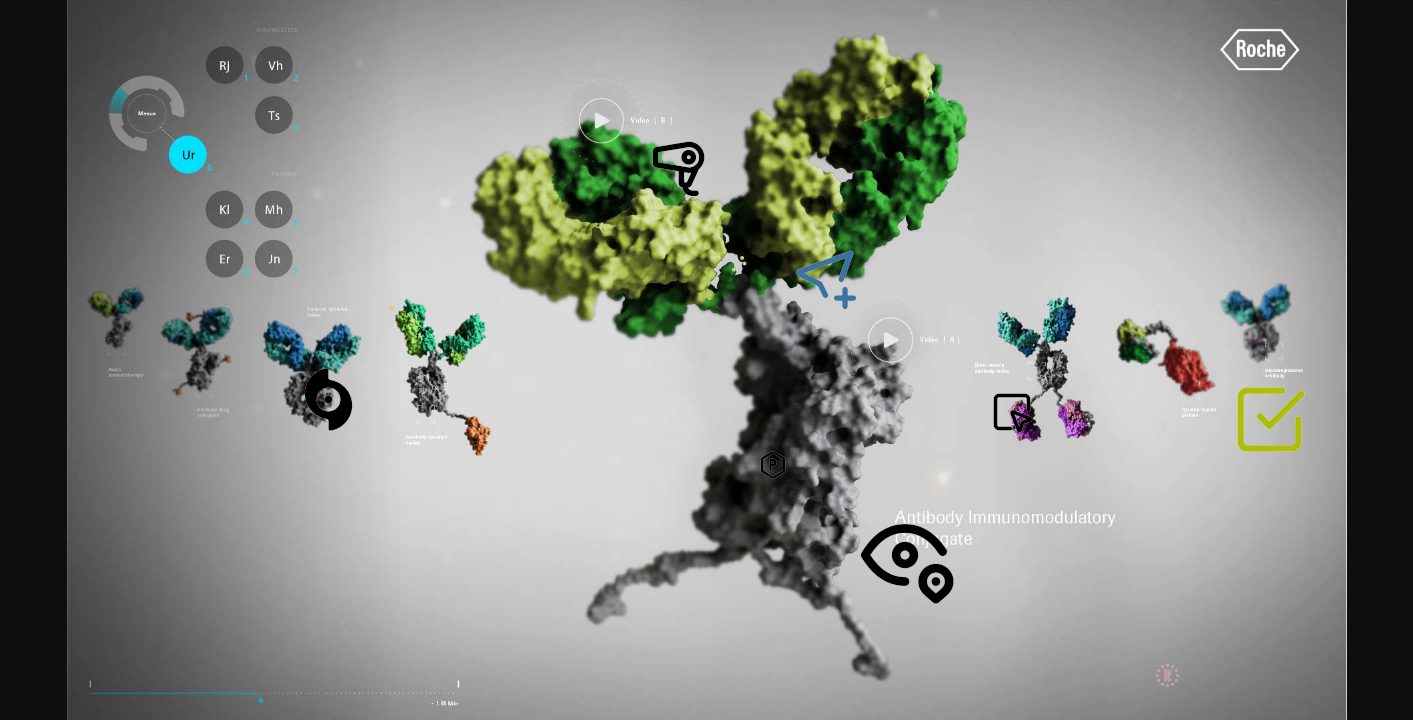 This screenshot has width=1413, height=720. I want to click on select or interact with an element, so click(1012, 412).